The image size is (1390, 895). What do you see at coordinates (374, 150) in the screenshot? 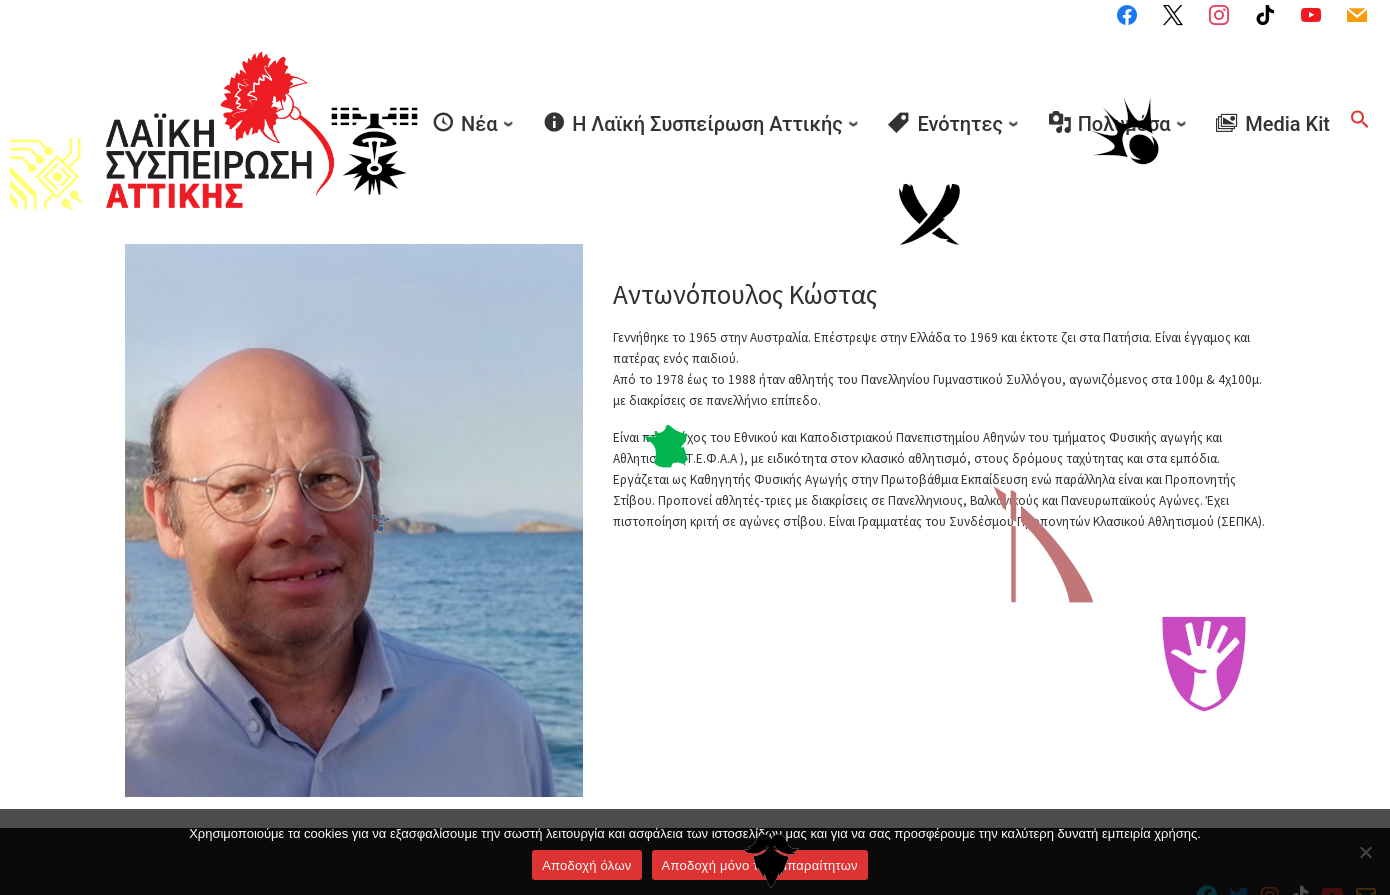
I see `access satellite communication features` at bounding box center [374, 150].